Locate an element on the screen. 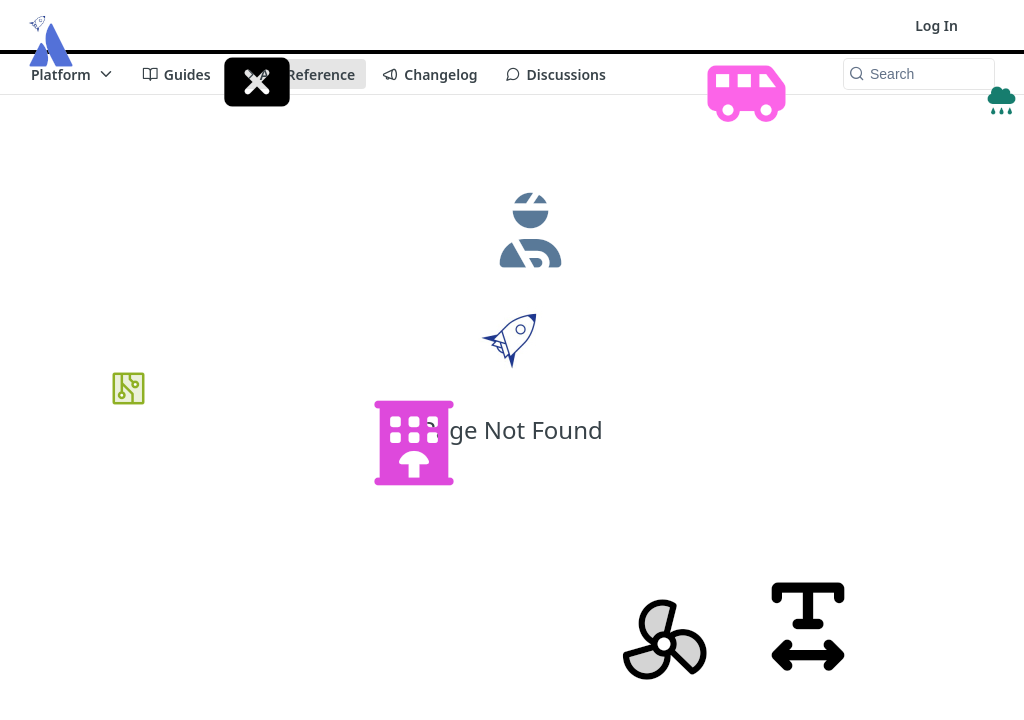 Image resolution: width=1024 pixels, height=720 pixels. toggle fan or ventilation settings is located at coordinates (664, 644).